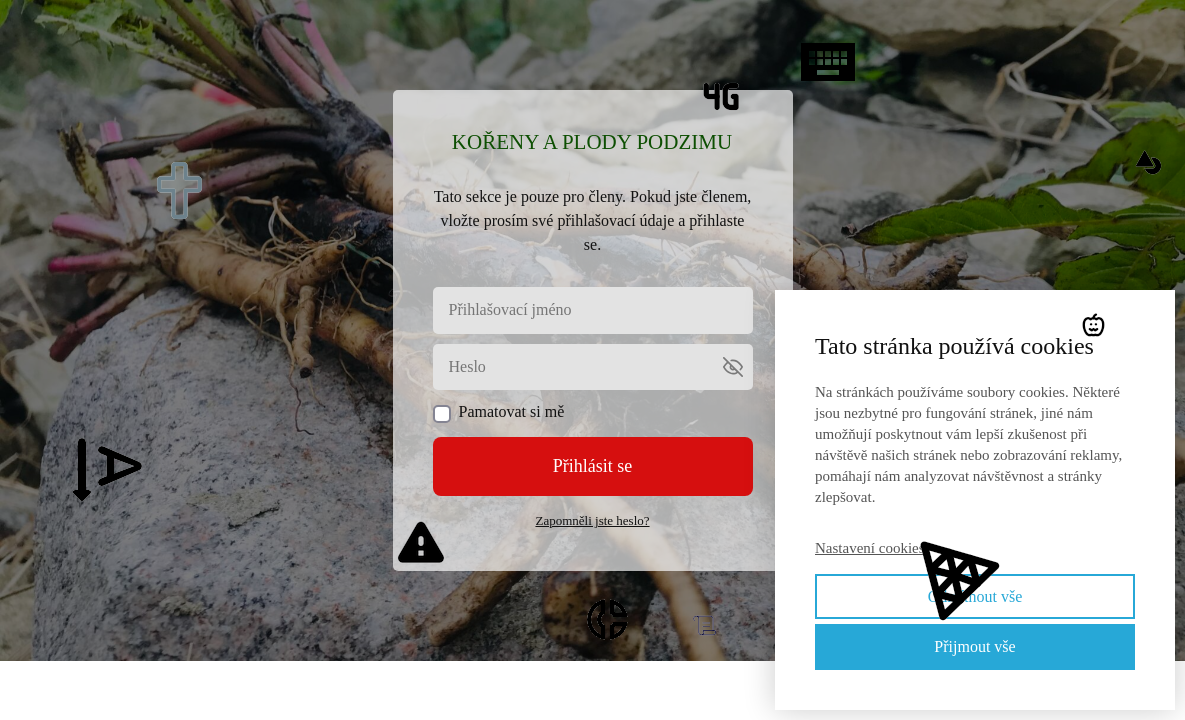 The height and width of the screenshot is (720, 1185). I want to click on rotate text direction downward, so click(106, 470).